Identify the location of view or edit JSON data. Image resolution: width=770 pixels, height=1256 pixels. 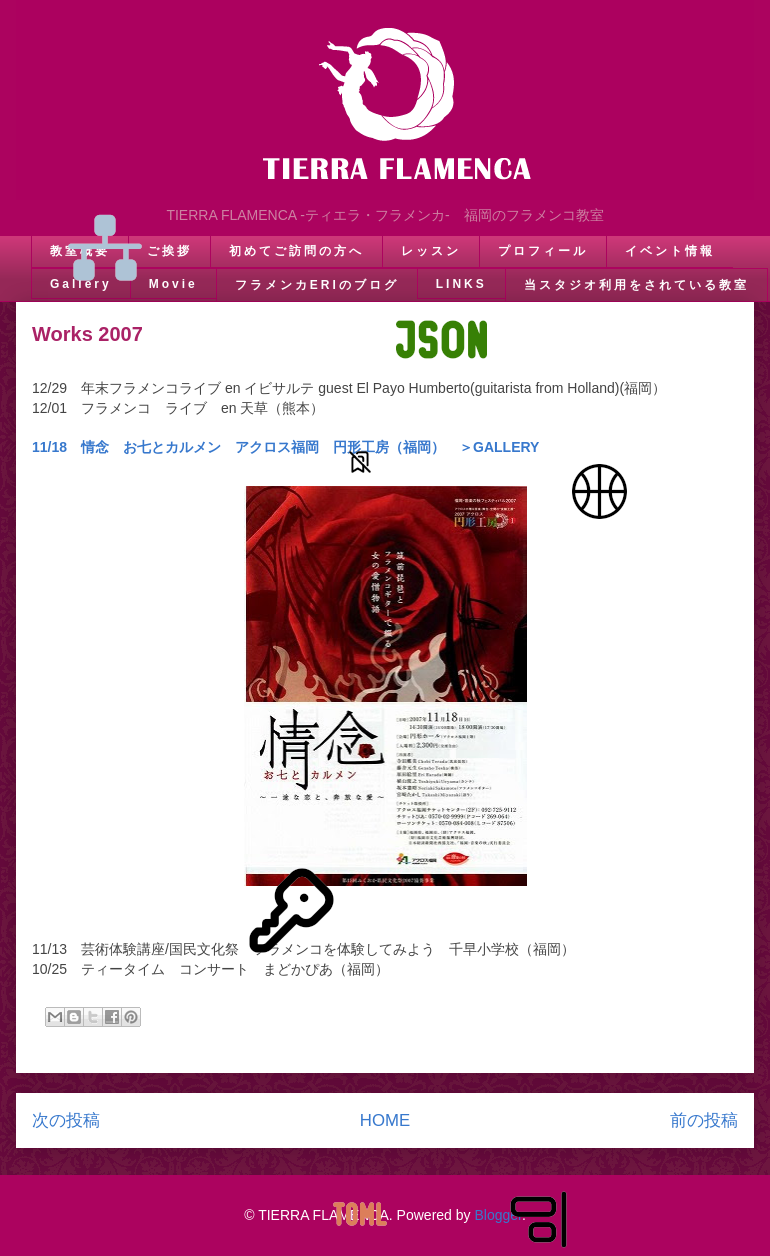
(441, 339).